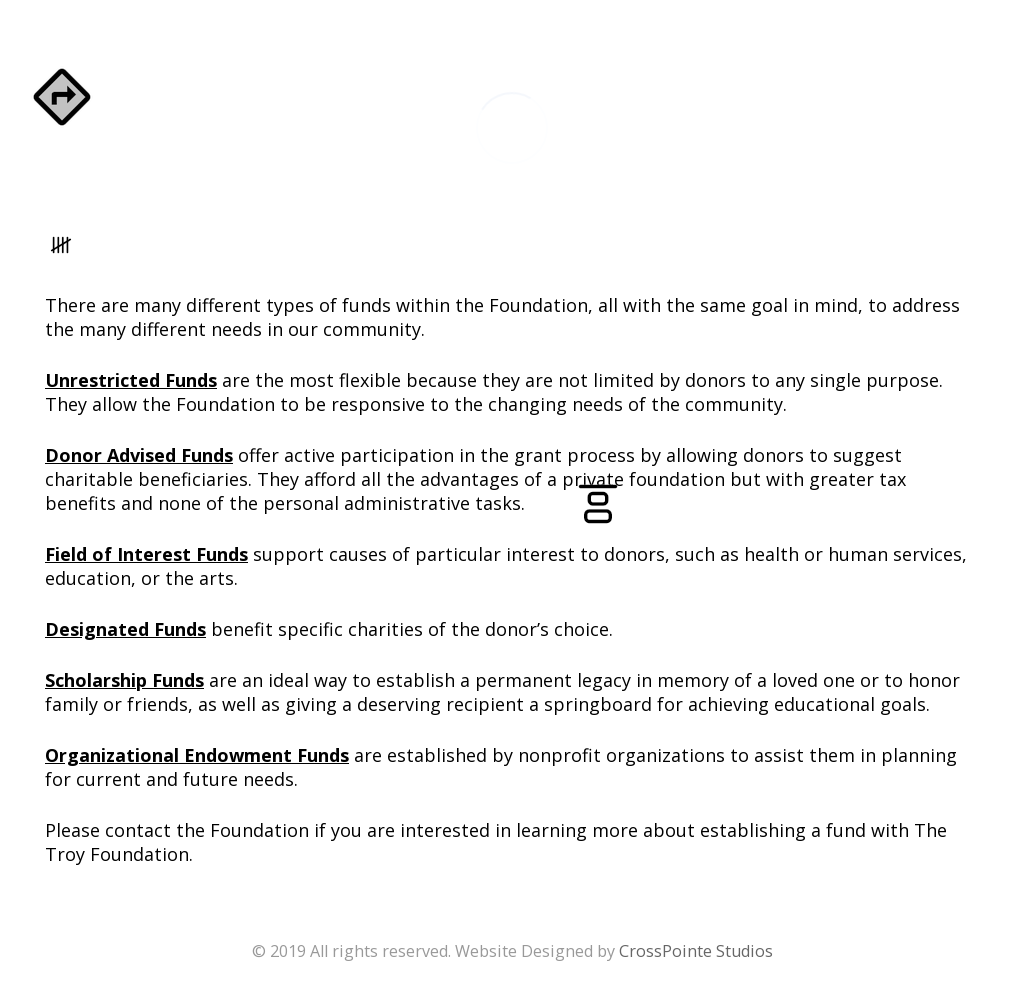  What do you see at coordinates (598, 504) in the screenshot?
I see `align items to the top of the container` at bounding box center [598, 504].